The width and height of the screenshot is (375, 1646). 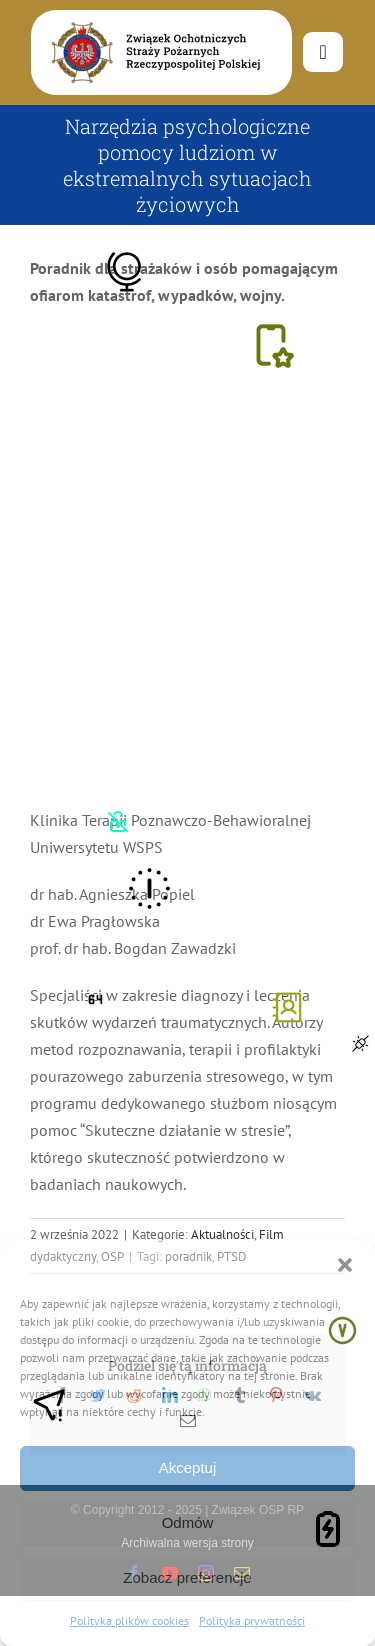 What do you see at coordinates (328, 1529) in the screenshot?
I see `indicates device is currently charging` at bounding box center [328, 1529].